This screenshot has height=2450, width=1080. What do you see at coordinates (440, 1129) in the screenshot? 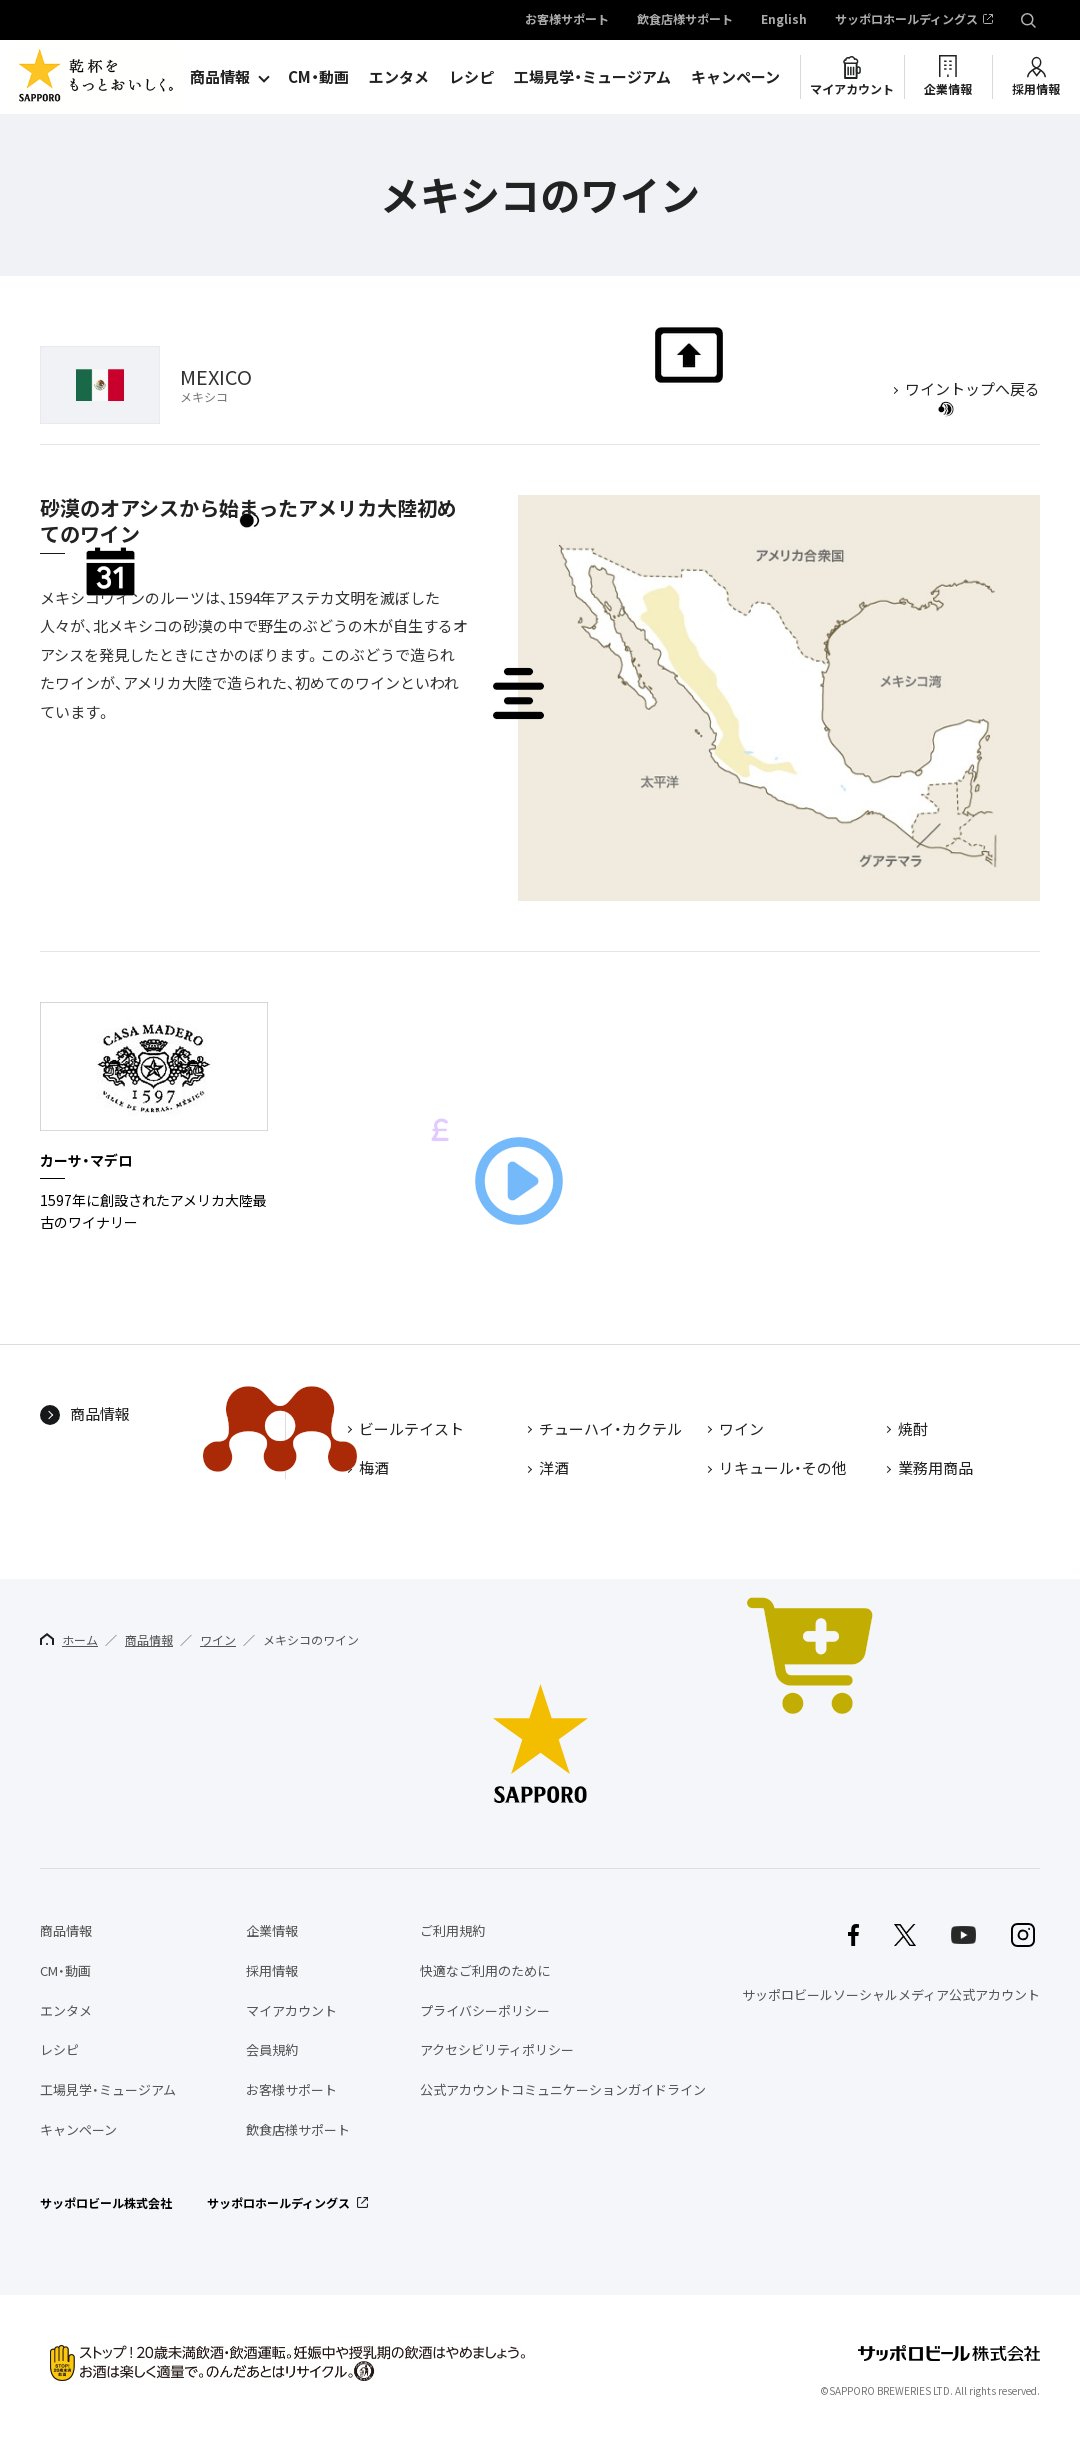
I see `indicates british pound sterling currency` at bounding box center [440, 1129].